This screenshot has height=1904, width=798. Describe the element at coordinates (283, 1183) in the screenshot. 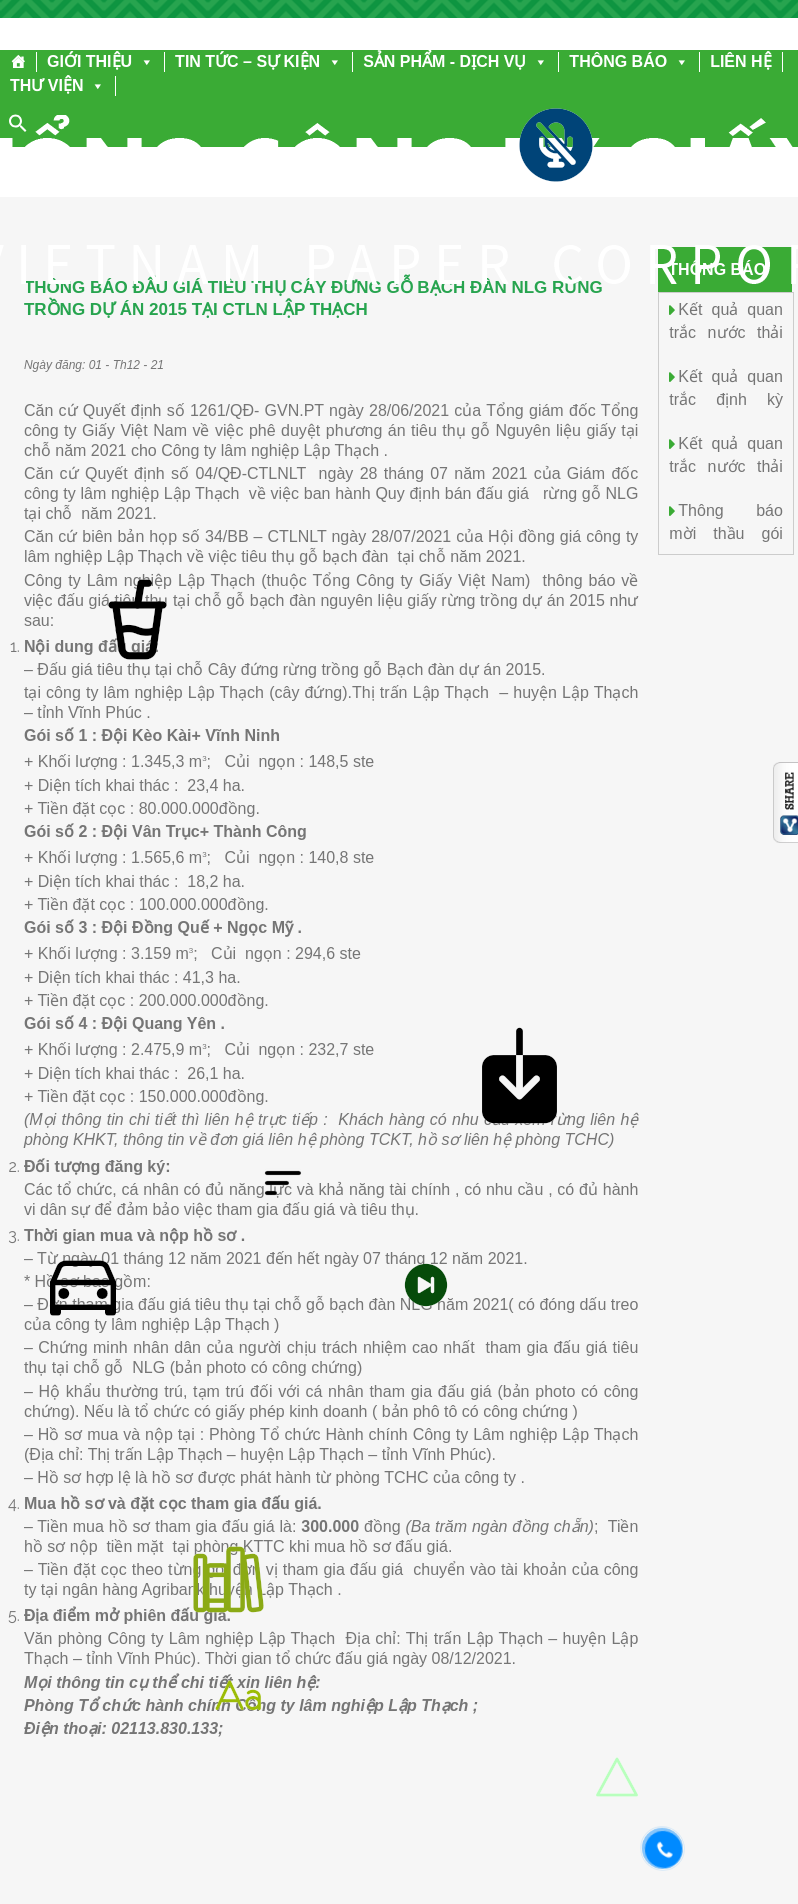

I see `sort items in a list` at that location.